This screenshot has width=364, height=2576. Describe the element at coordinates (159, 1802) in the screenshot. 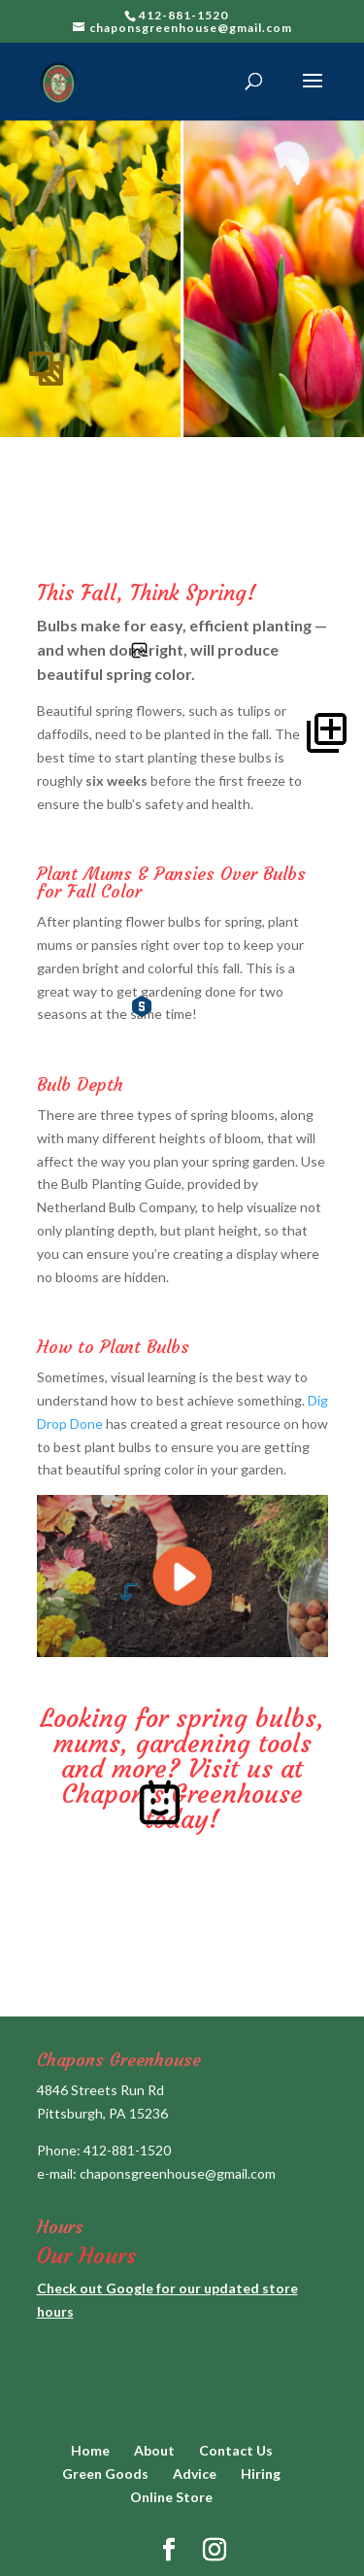

I see `access AI assistant or chatbot` at that location.